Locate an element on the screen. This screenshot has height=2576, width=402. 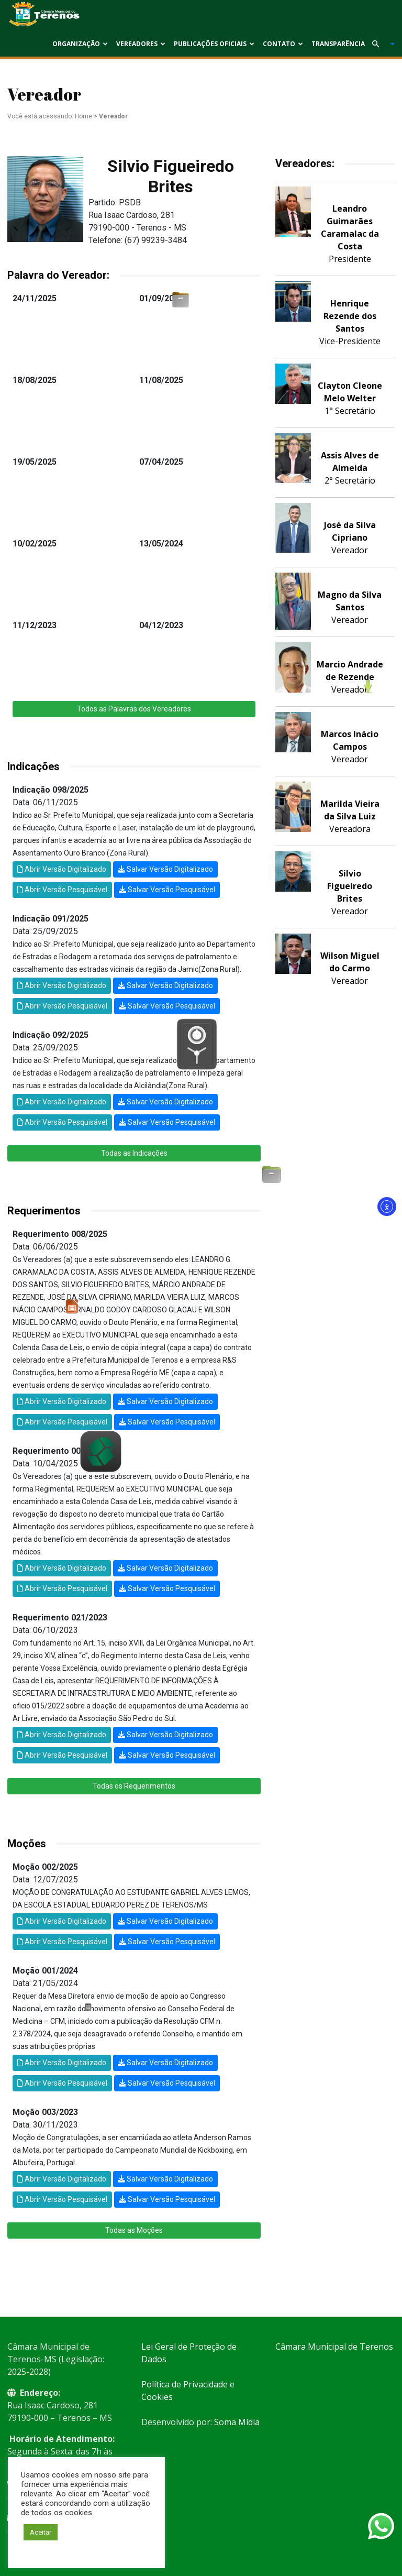
open the file manager application is located at coordinates (181, 300).